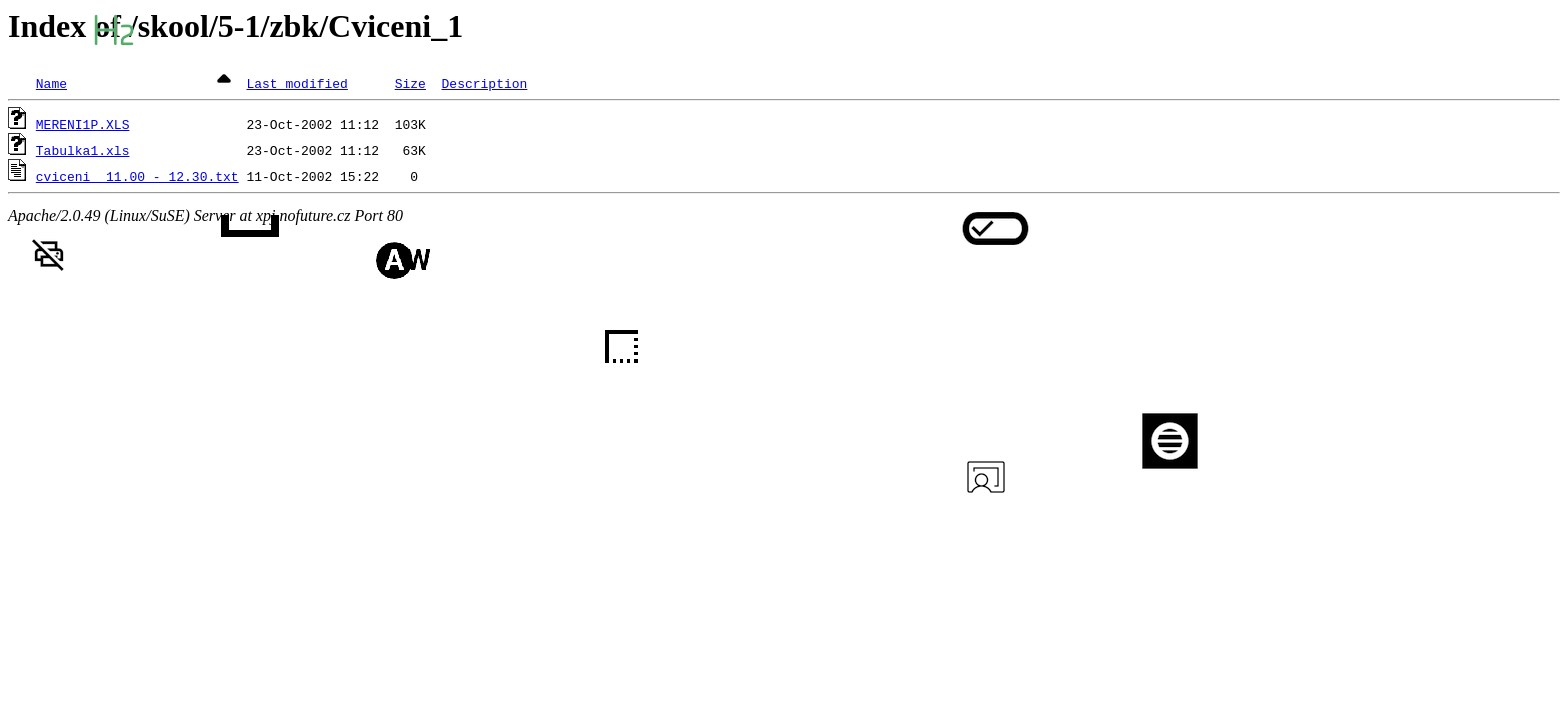 The image size is (1568, 720). I want to click on insert a space character, so click(250, 226).